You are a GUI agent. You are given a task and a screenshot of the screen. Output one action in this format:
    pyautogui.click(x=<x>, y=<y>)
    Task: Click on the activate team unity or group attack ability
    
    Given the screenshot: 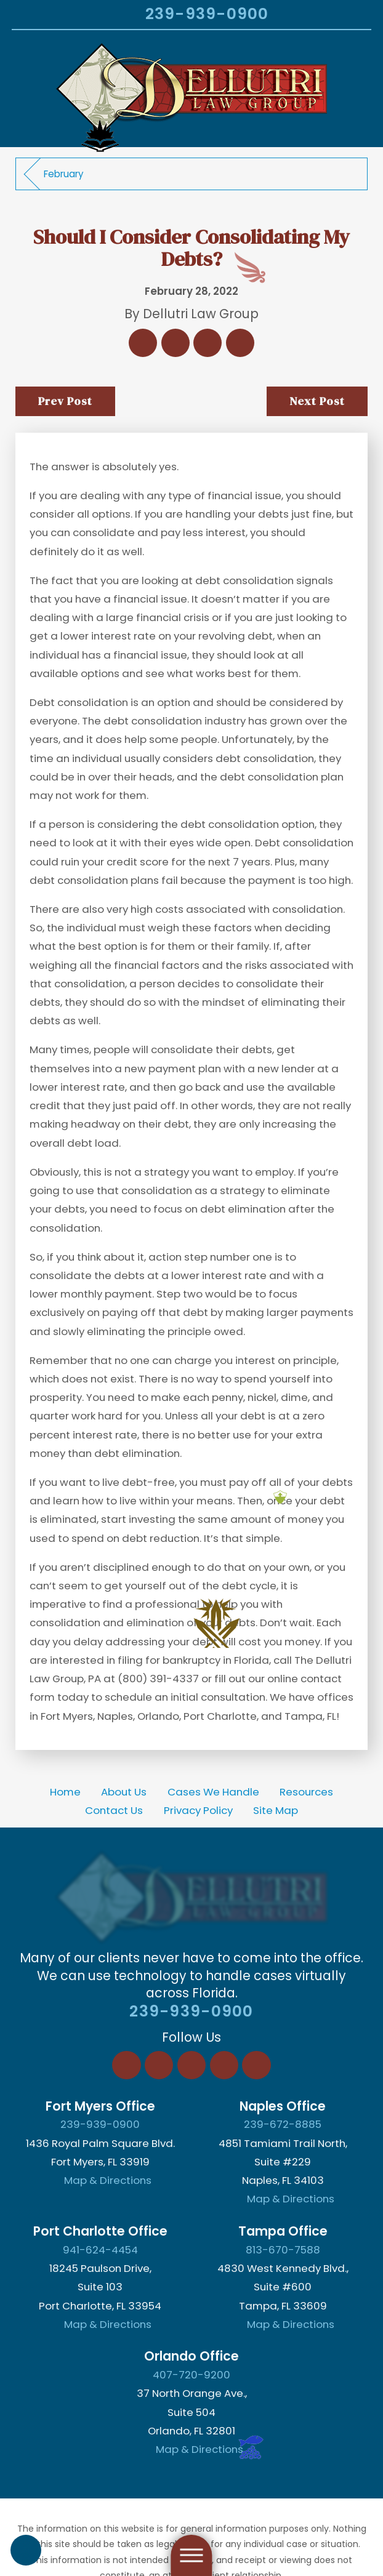 What is the action you would take?
    pyautogui.click(x=217, y=1623)
    